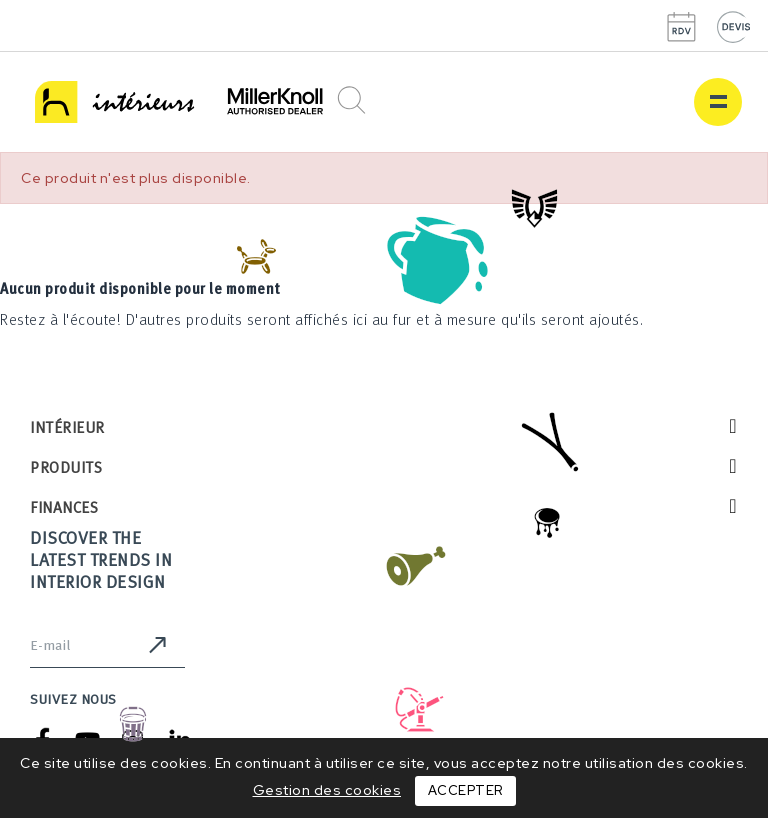  Describe the element at coordinates (133, 723) in the screenshot. I see `indicates full water bucket in game inventory` at that location.